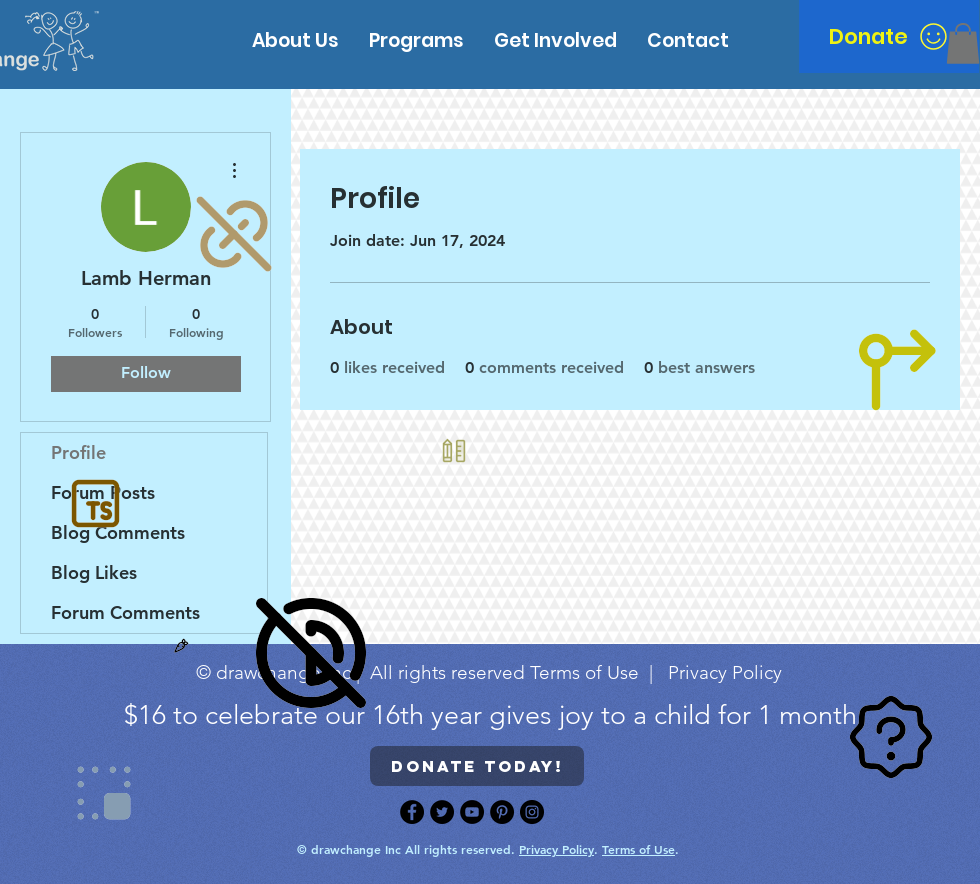 This screenshot has height=884, width=980. What do you see at coordinates (311, 653) in the screenshot?
I see `disable contrast adjustment` at bounding box center [311, 653].